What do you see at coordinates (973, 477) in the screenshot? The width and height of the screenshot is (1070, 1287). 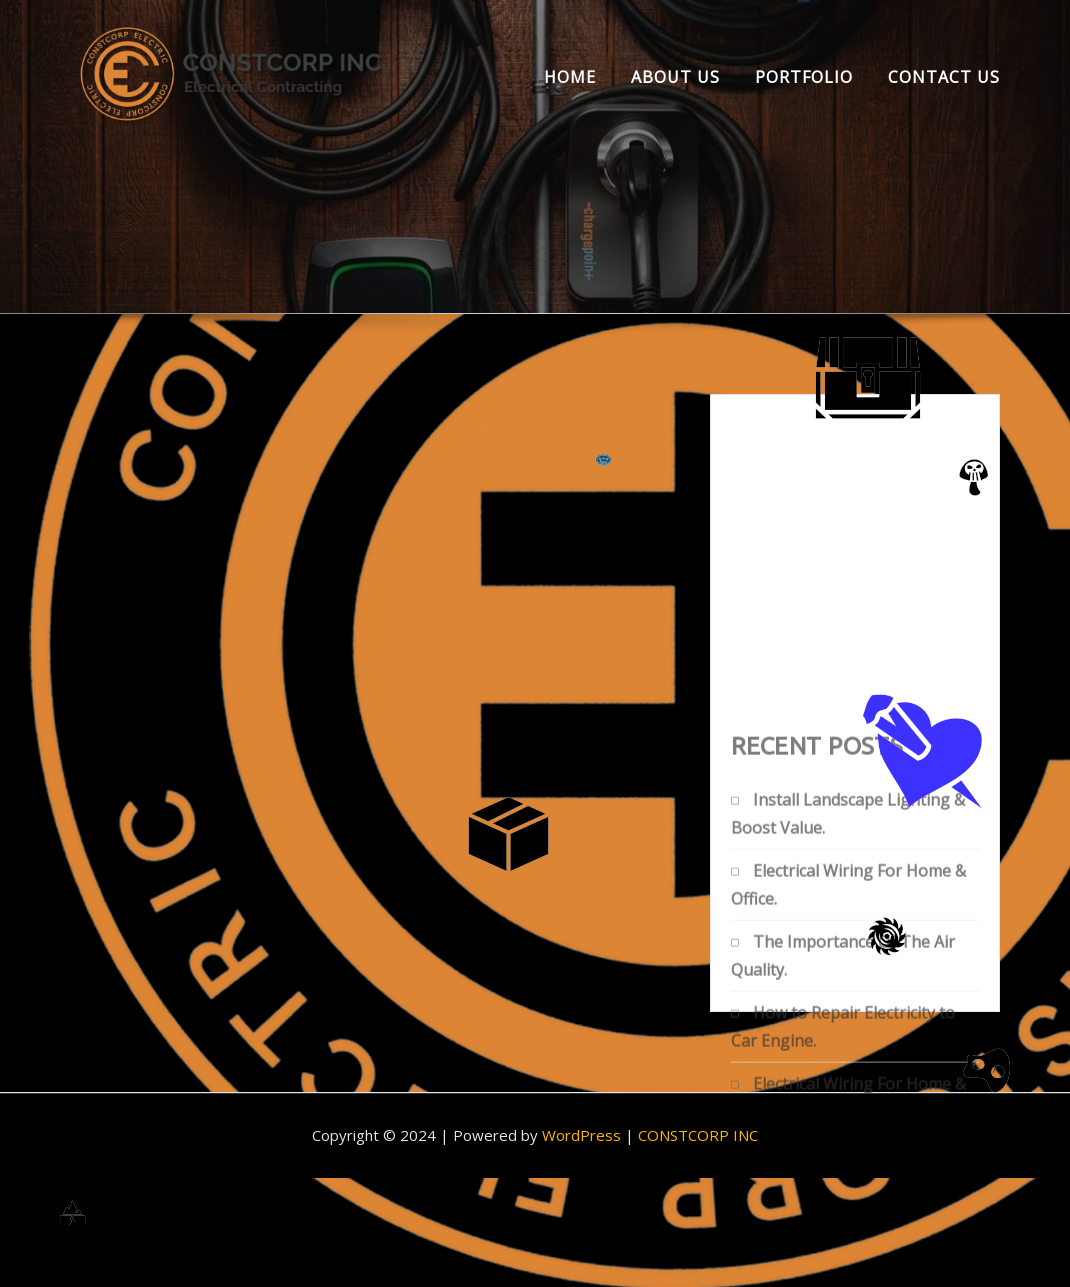 I see `deadly or poisonous mushroom indicator` at bounding box center [973, 477].